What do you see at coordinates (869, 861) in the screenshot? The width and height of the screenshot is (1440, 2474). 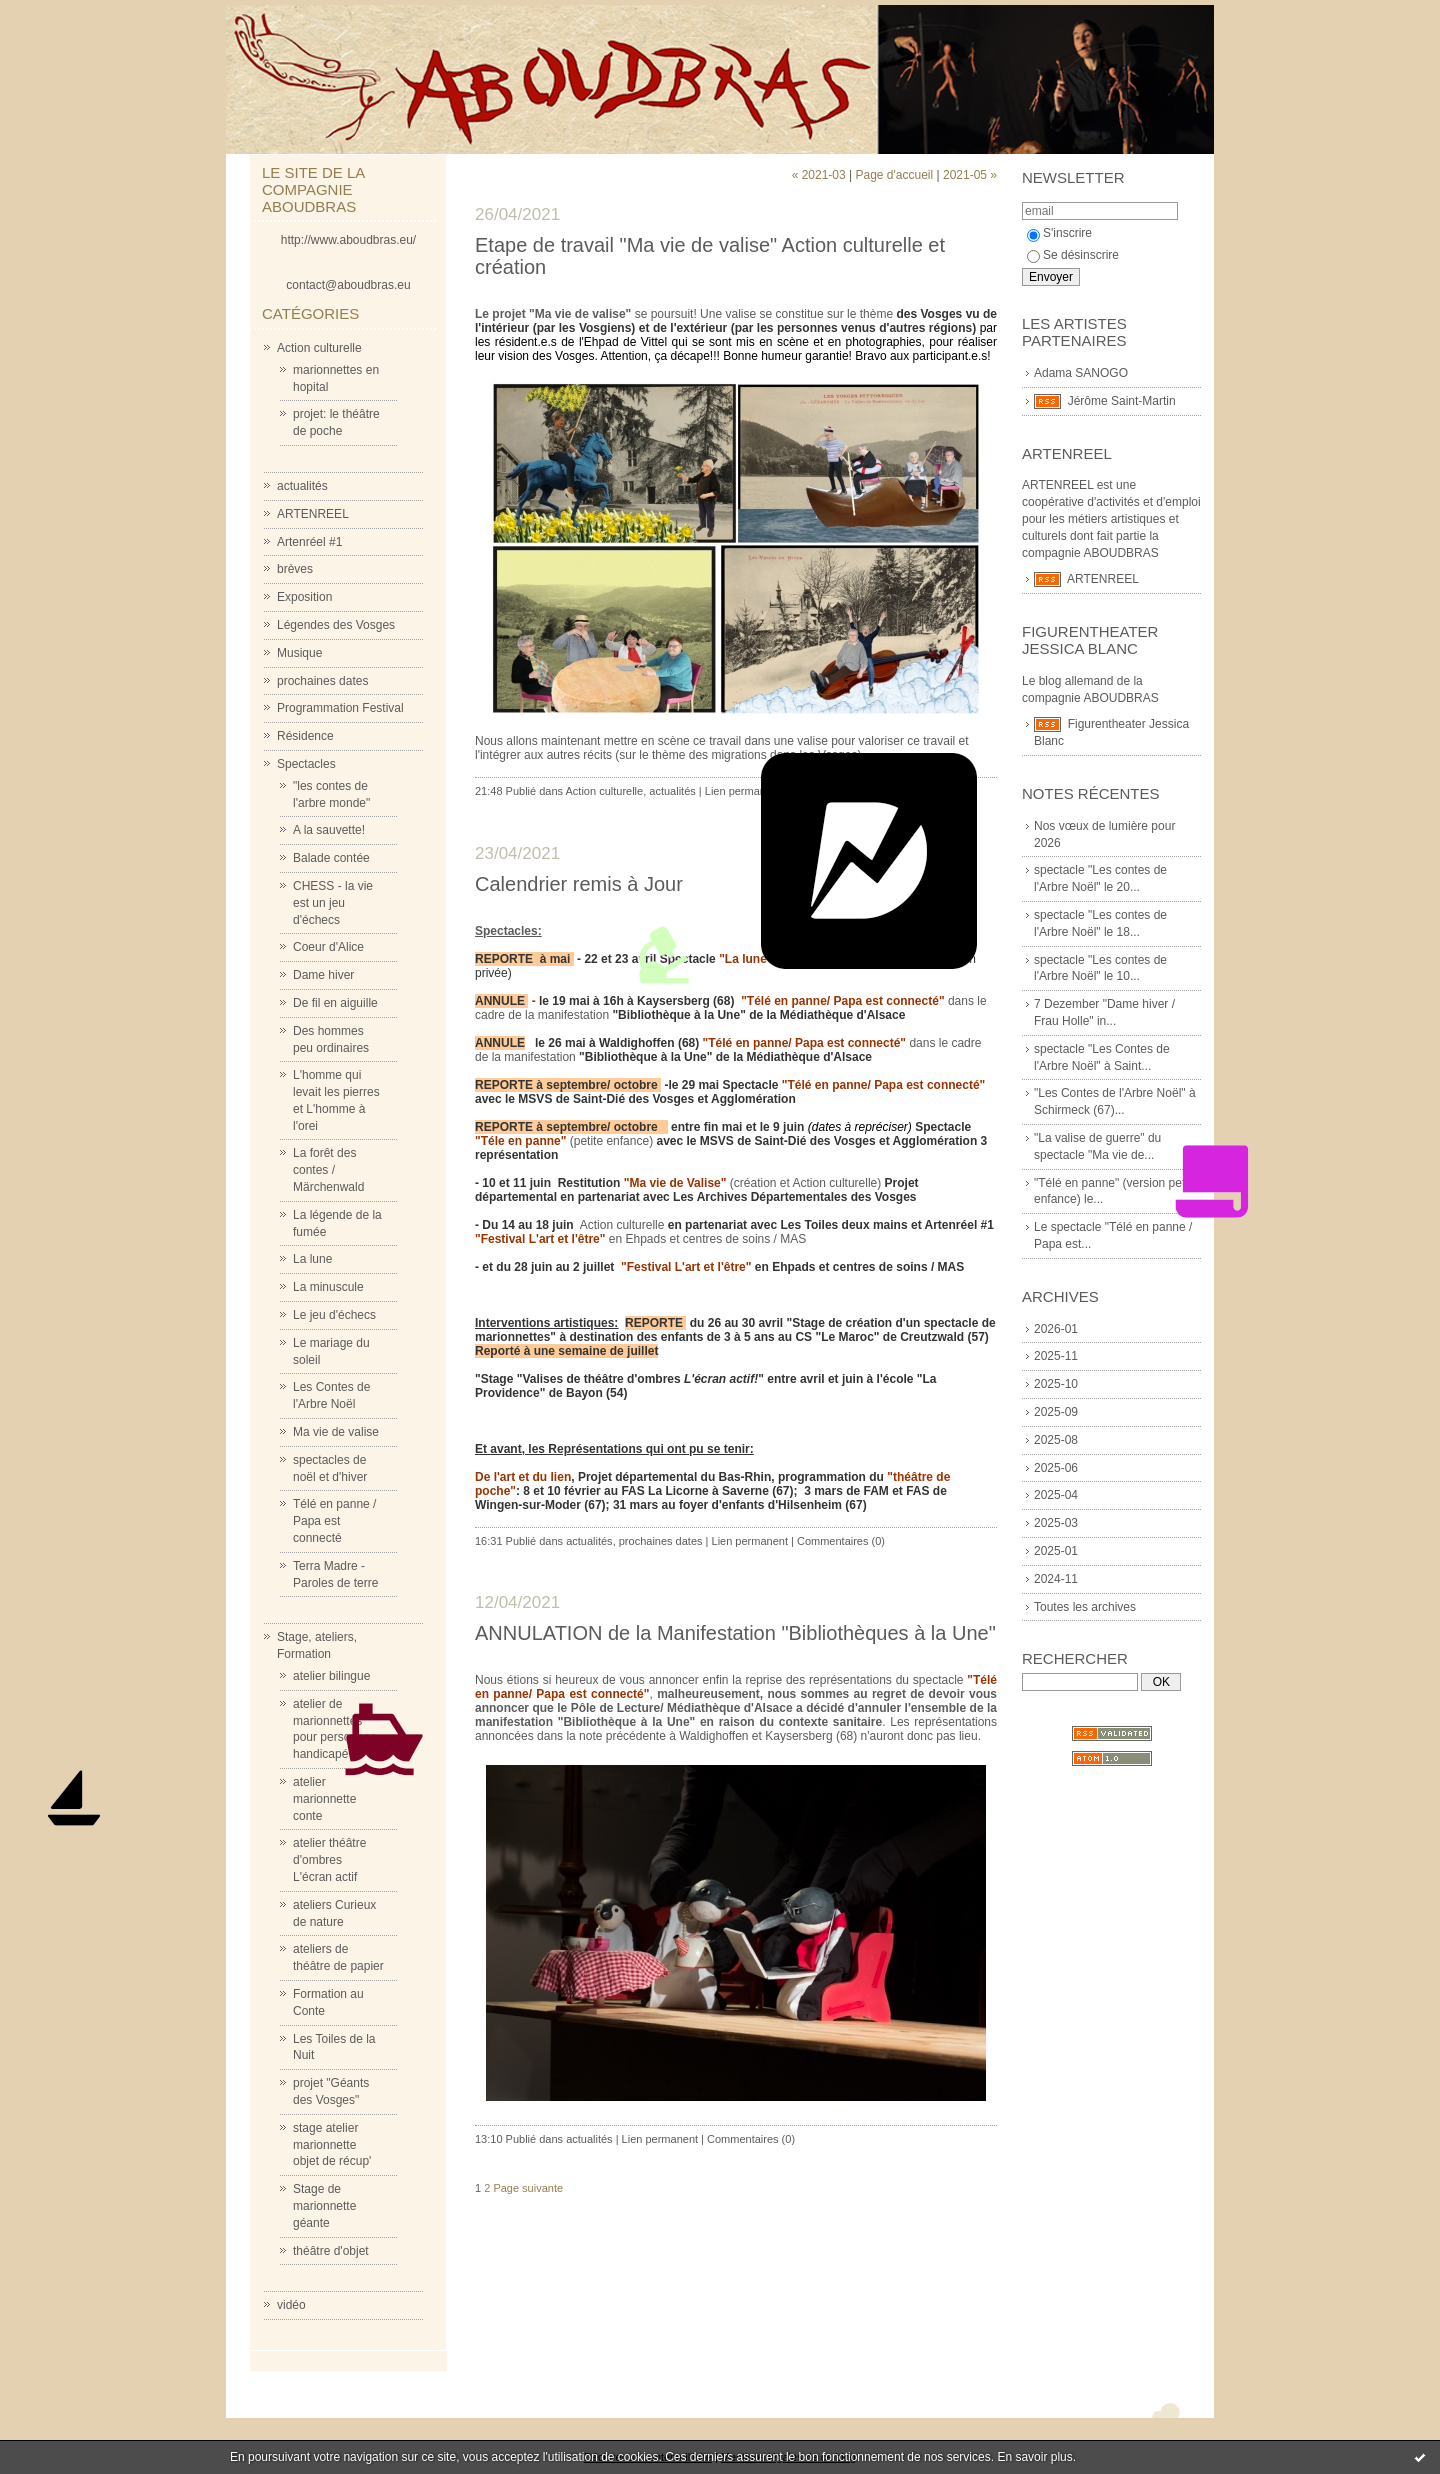 I see `open the Dunzo delivery app` at bounding box center [869, 861].